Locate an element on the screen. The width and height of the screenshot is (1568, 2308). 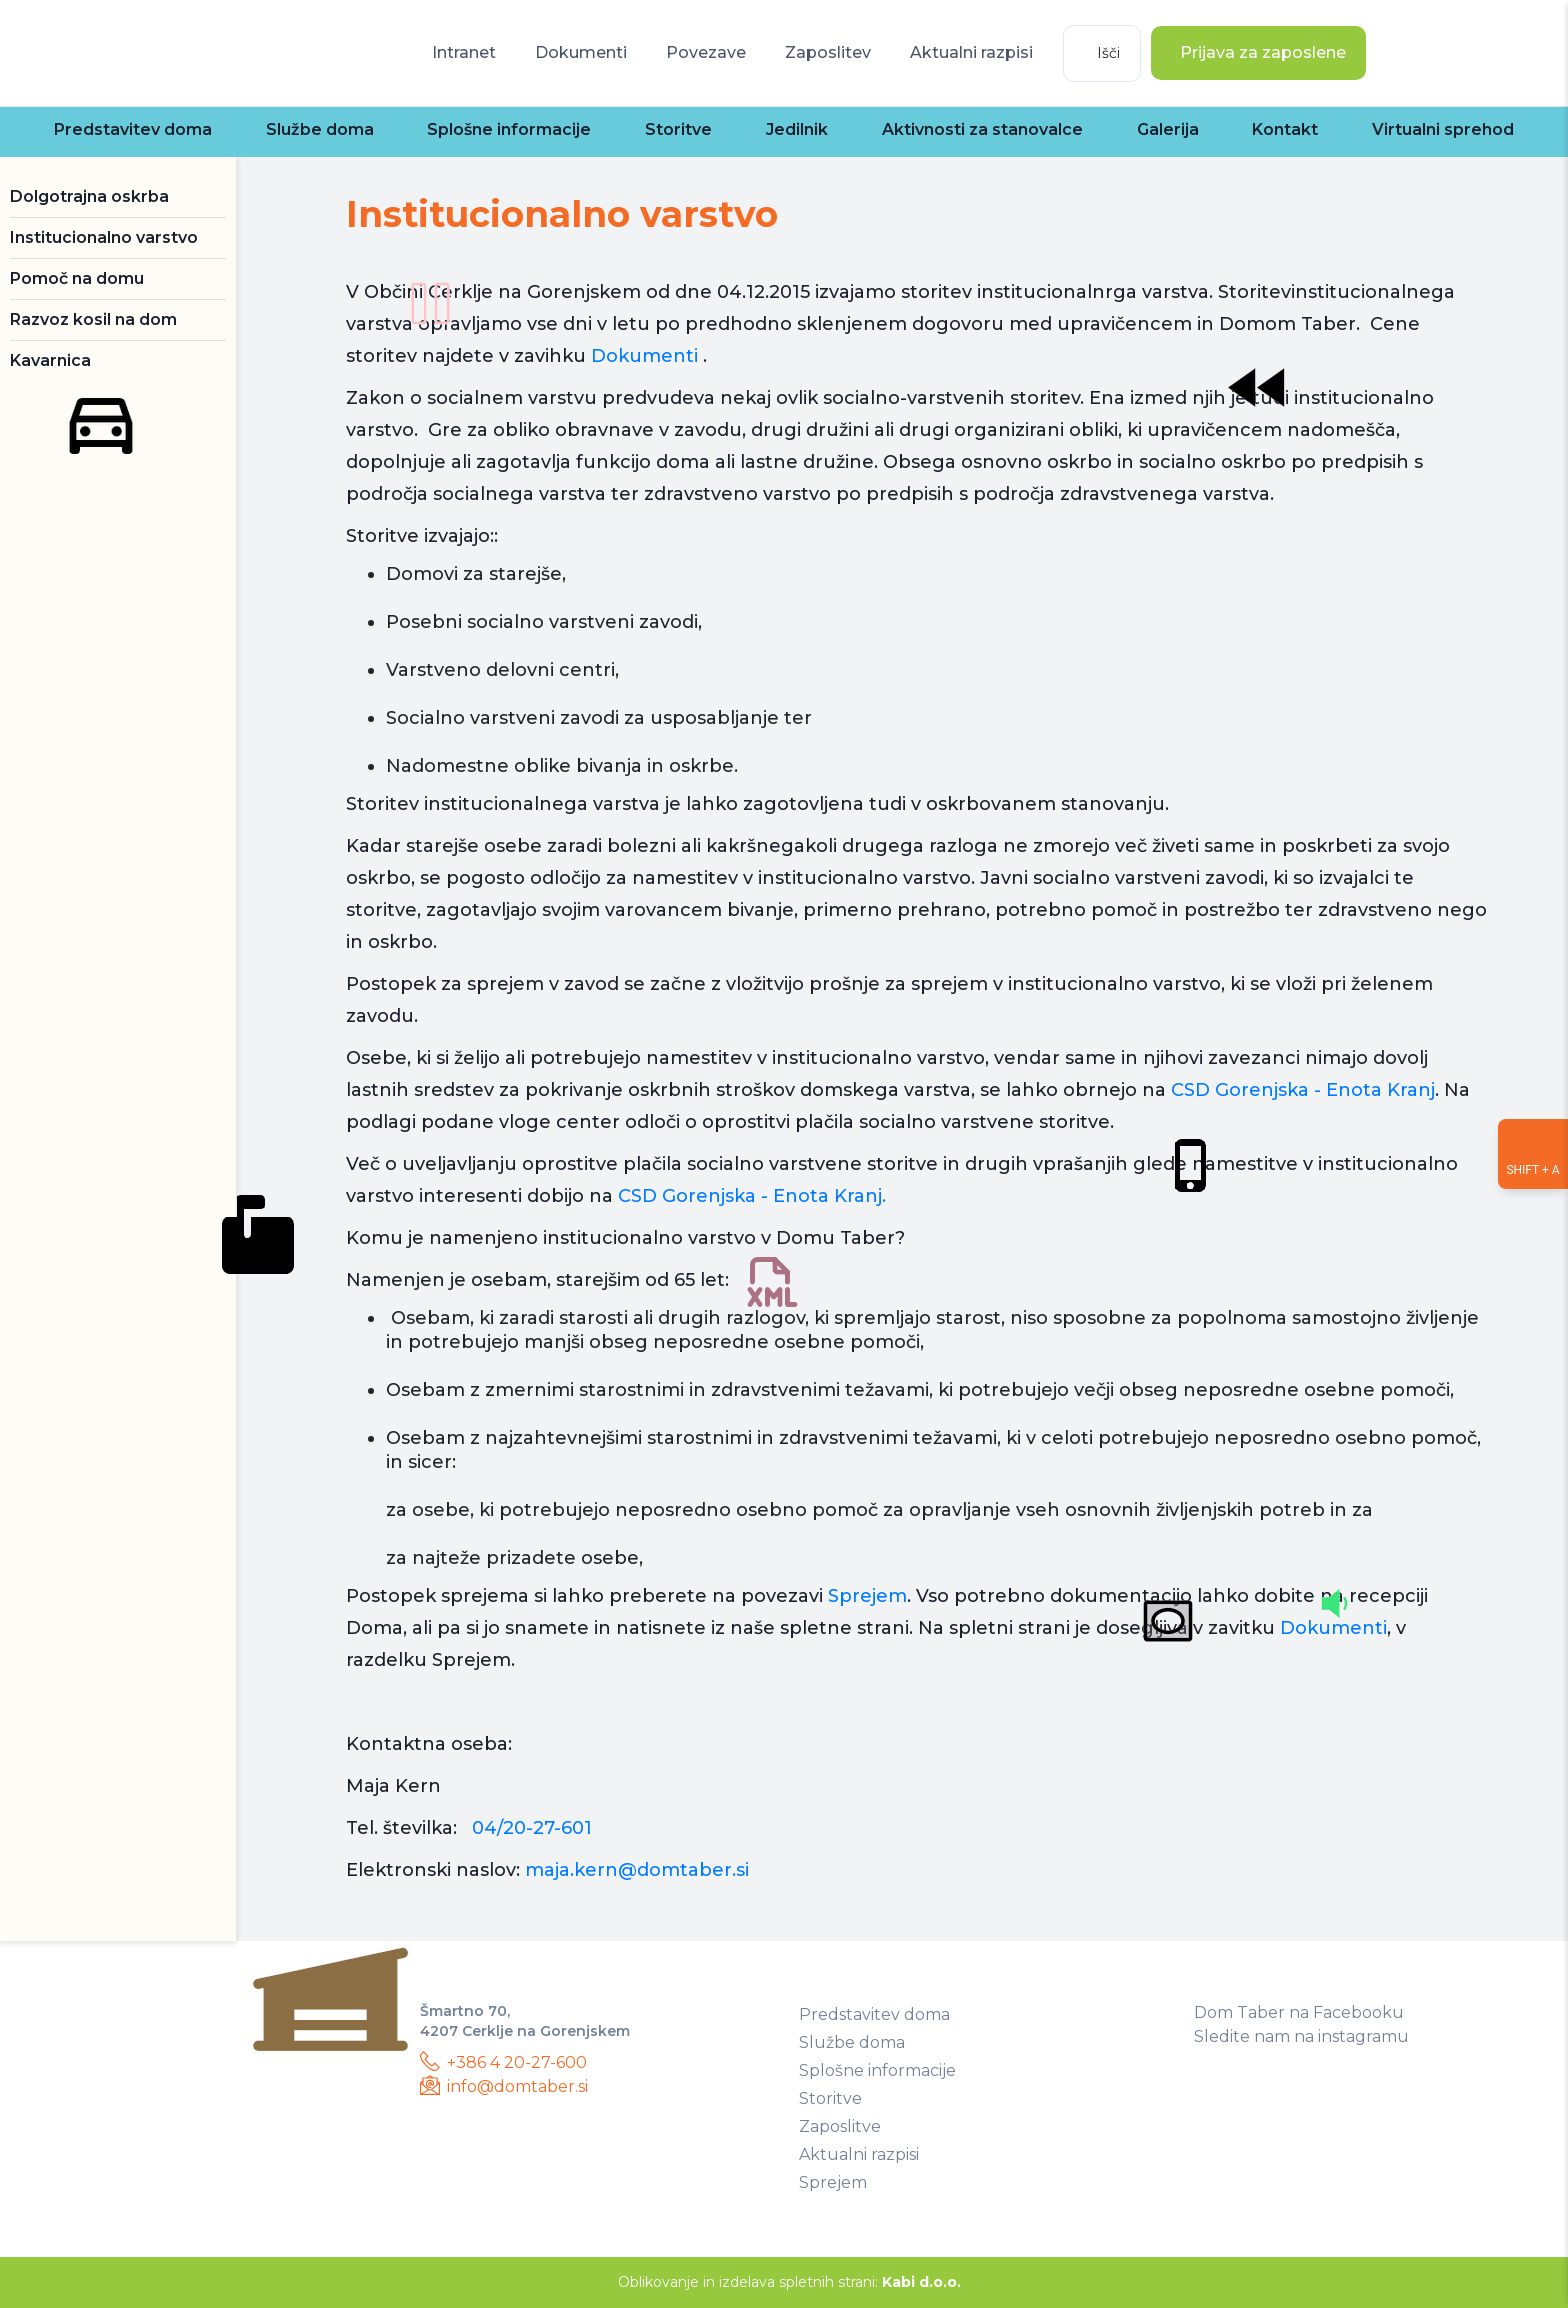
apply vignette effect to image is located at coordinates (1168, 1621).